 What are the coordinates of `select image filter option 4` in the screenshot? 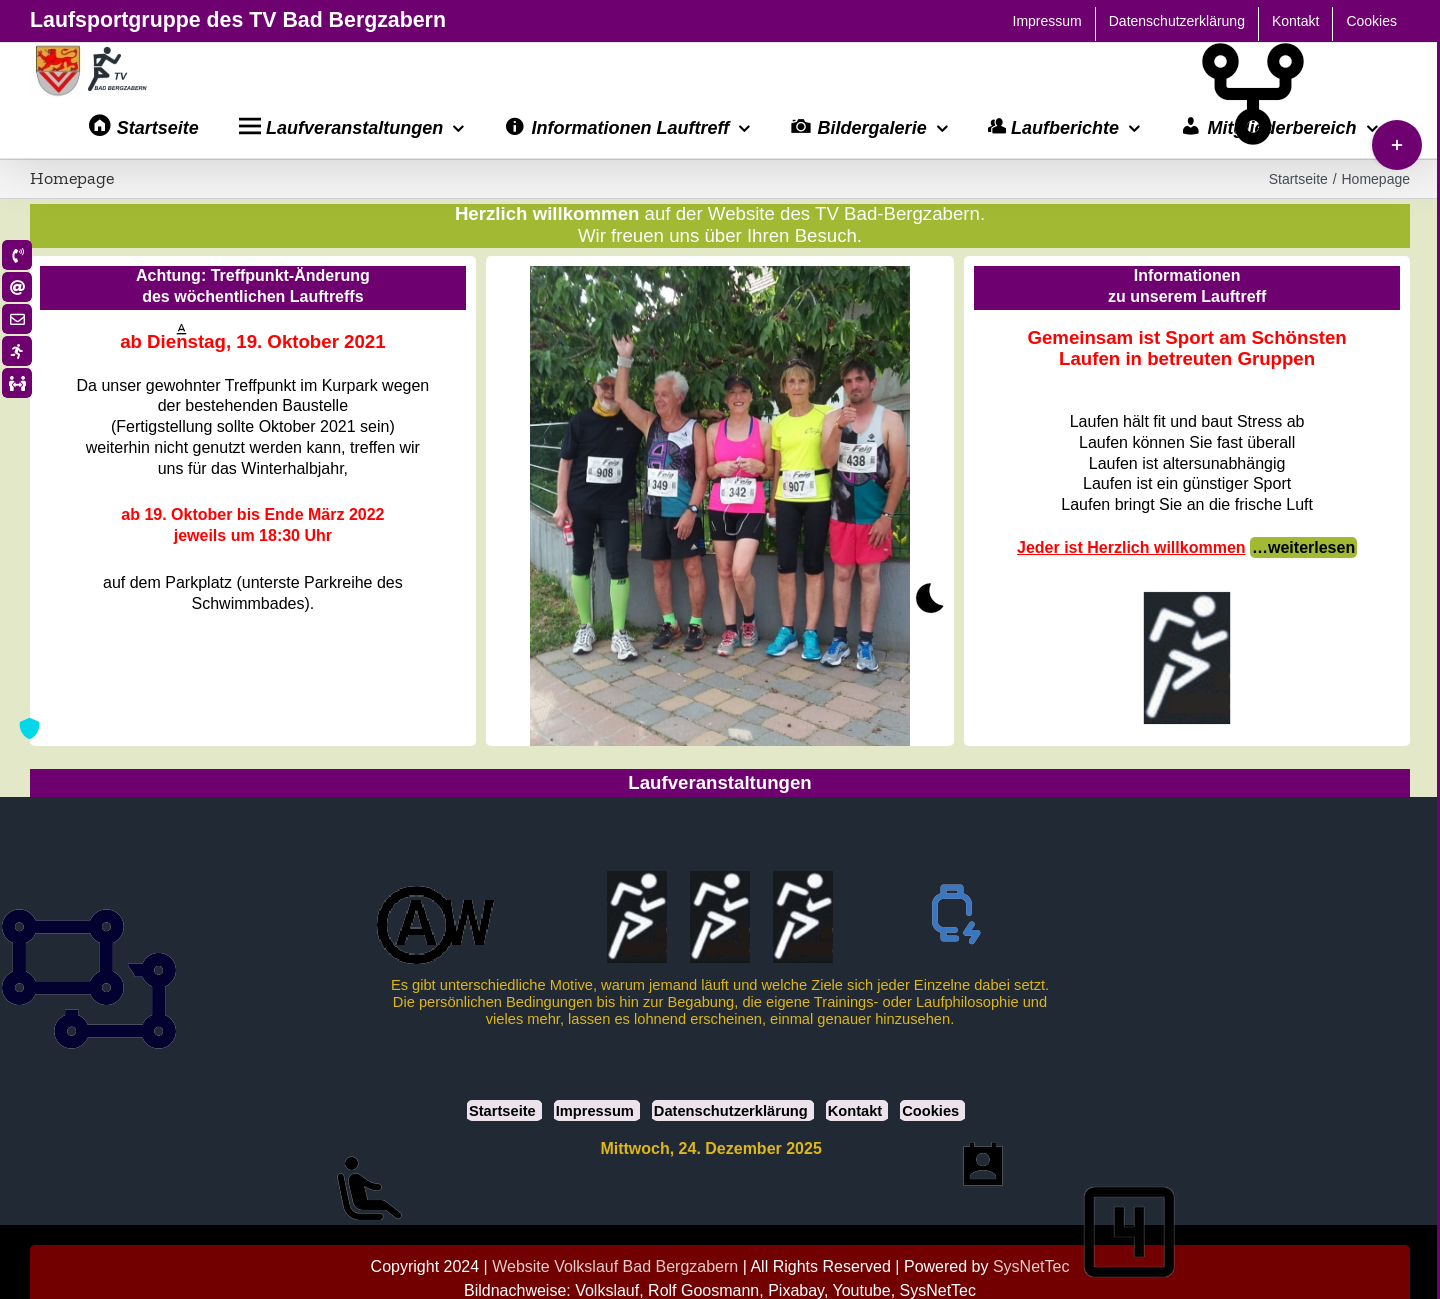 It's located at (1129, 1232).